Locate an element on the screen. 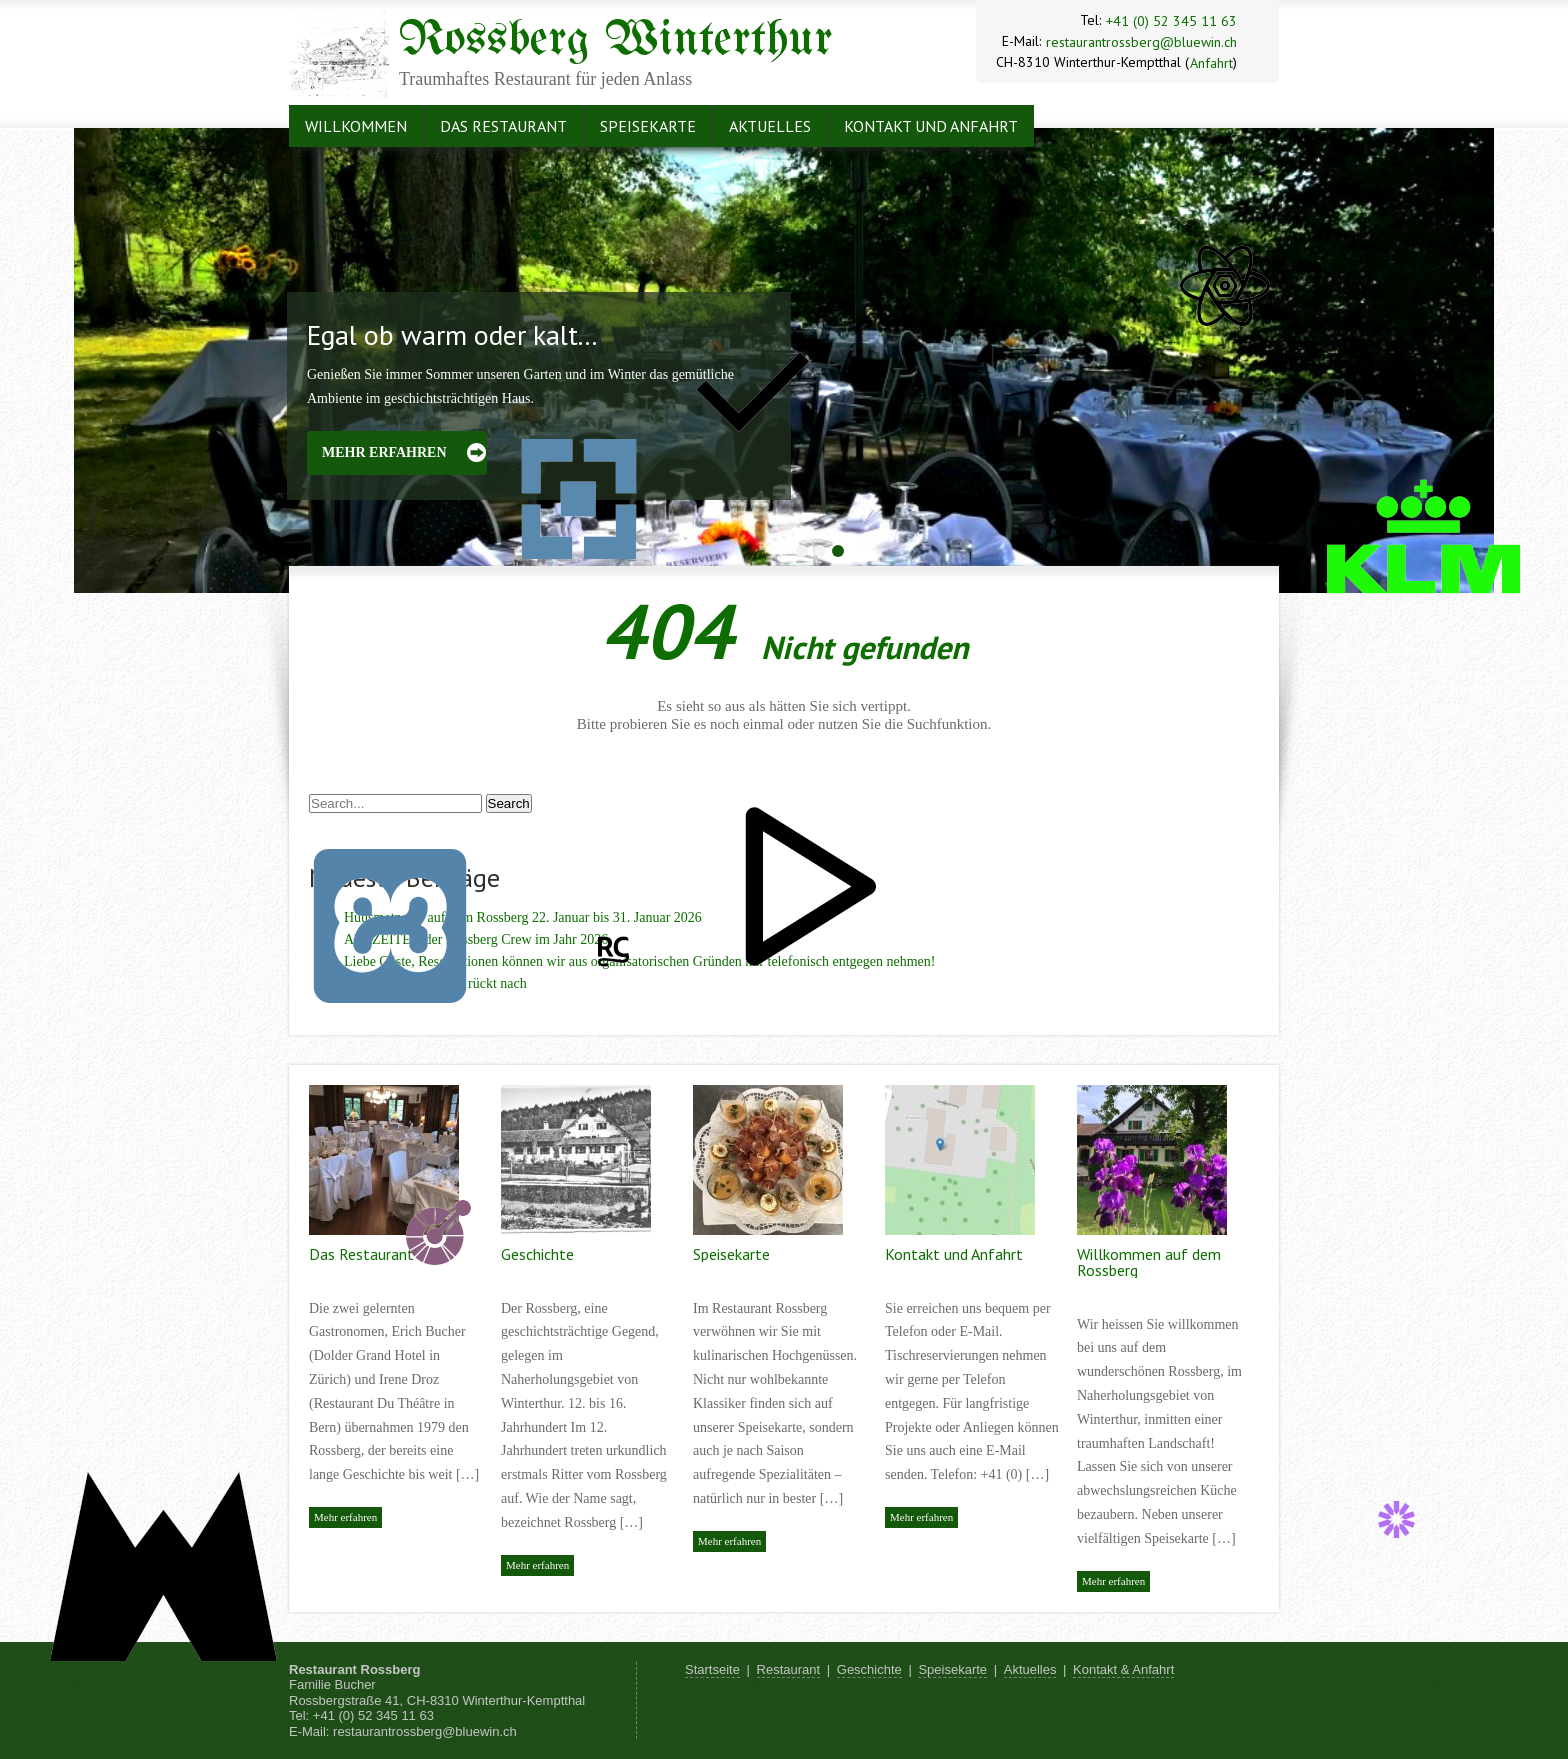 This screenshot has width=1568, height=1759. launch xampp local server application is located at coordinates (390, 926).